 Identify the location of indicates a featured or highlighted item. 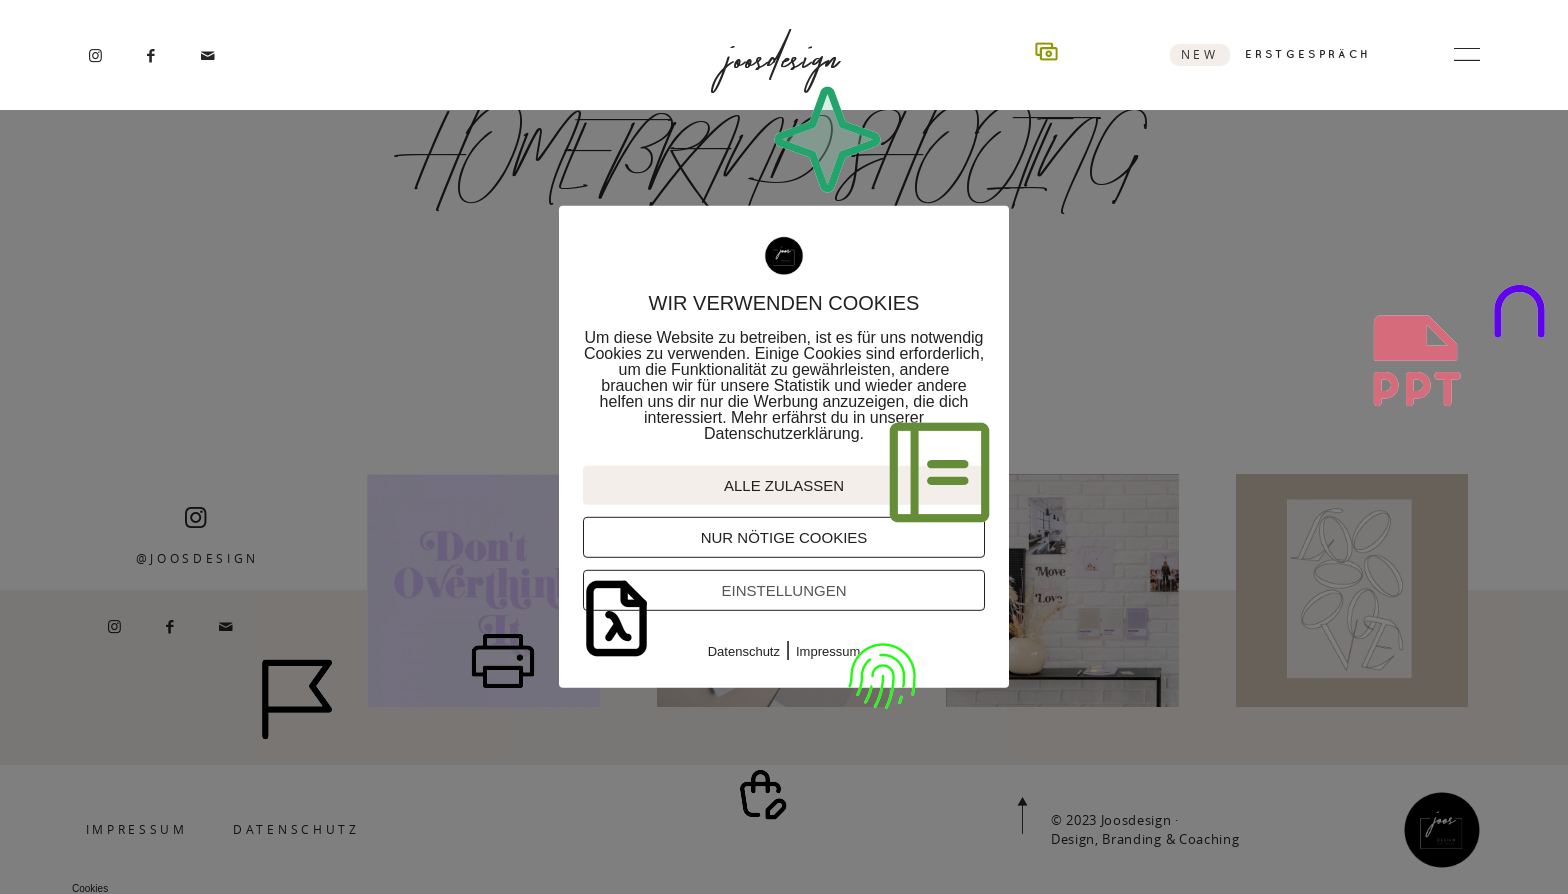
(827, 139).